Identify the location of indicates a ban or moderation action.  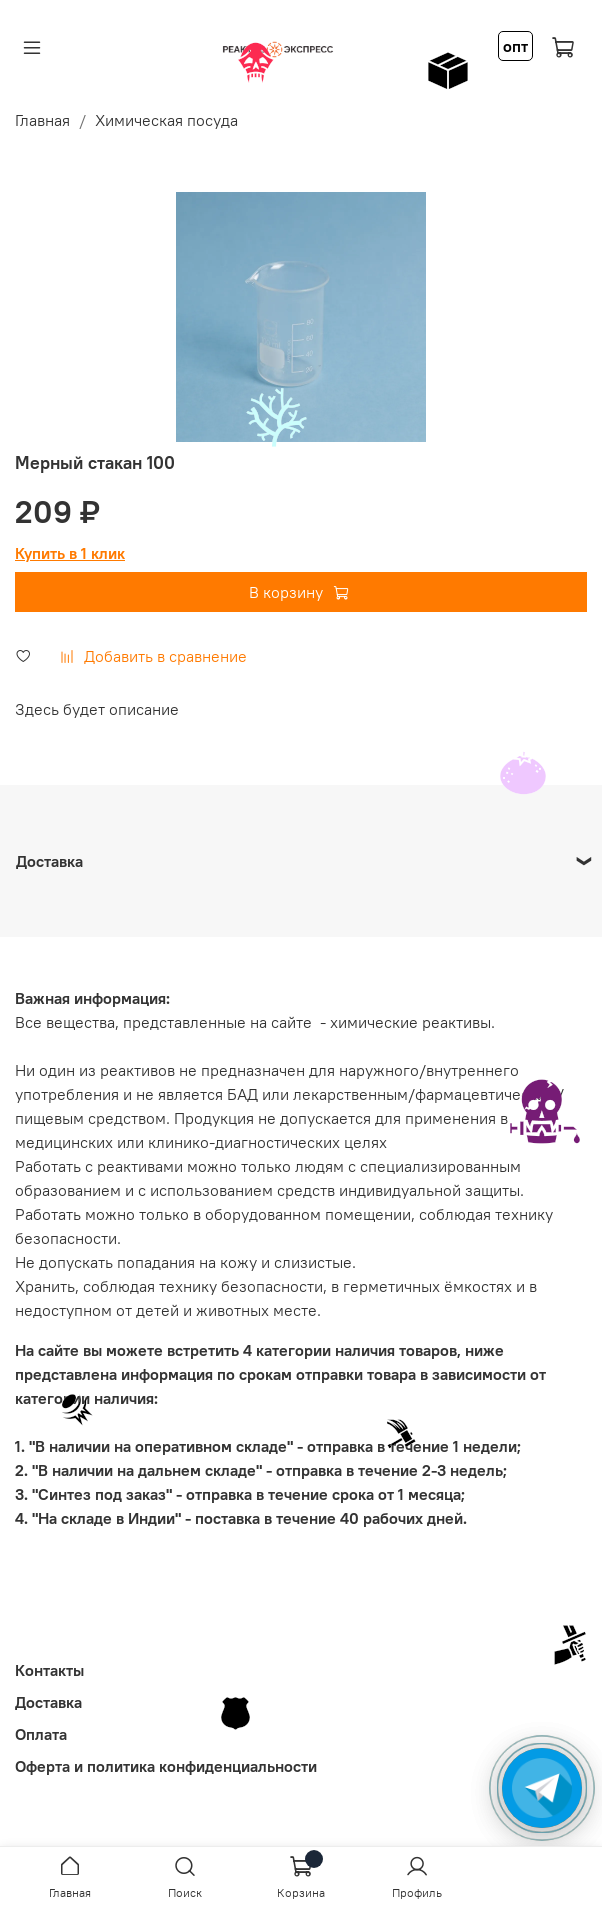
(401, 1434).